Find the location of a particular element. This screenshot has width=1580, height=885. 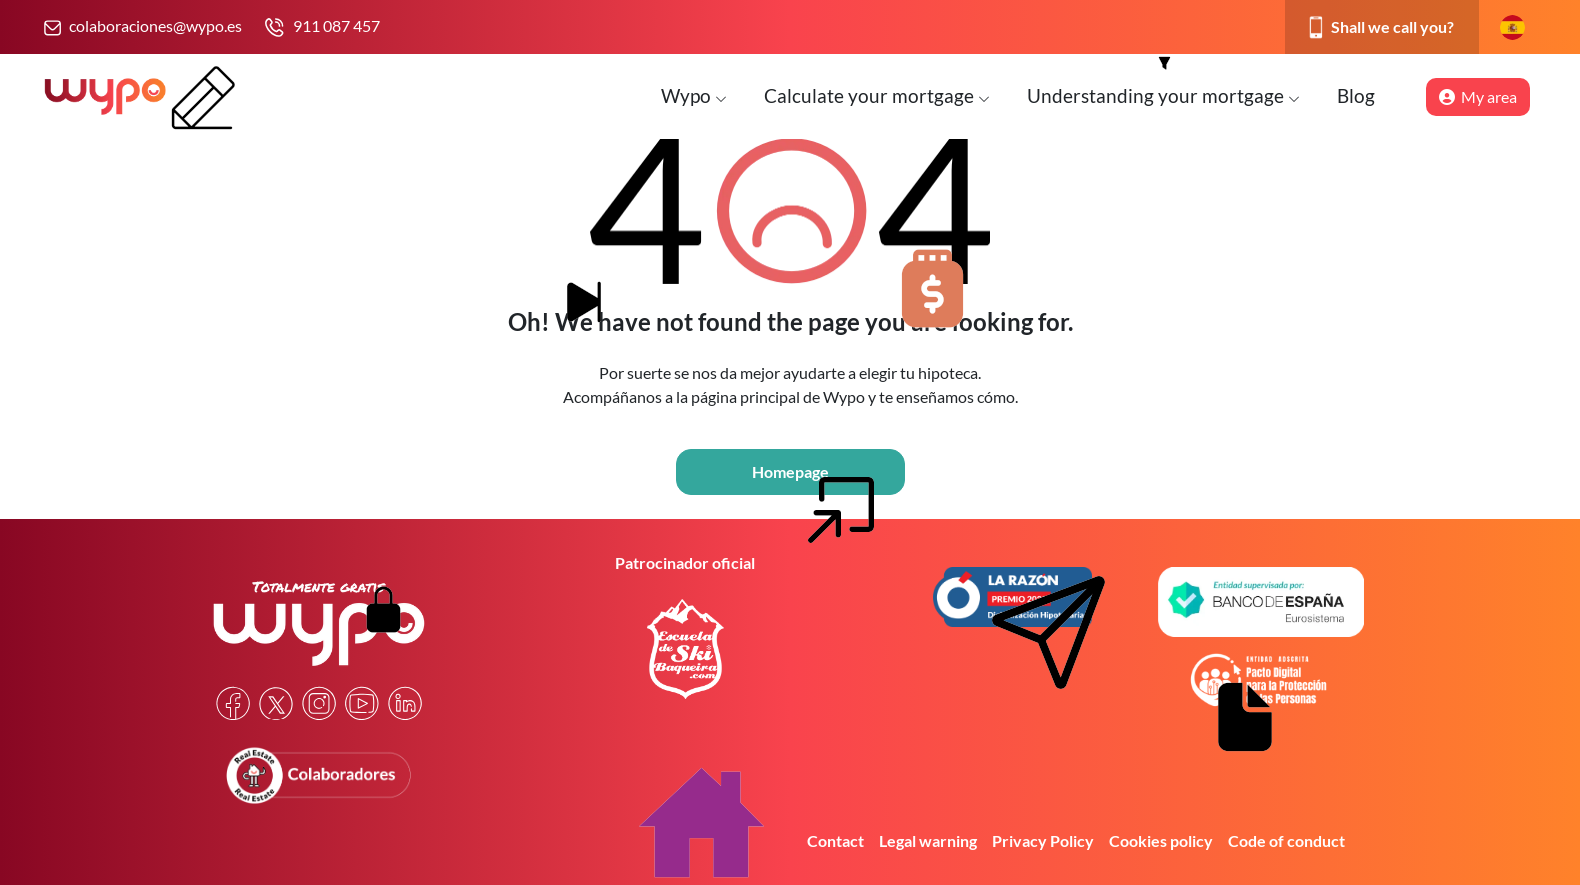

edit text or content is located at coordinates (202, 99).